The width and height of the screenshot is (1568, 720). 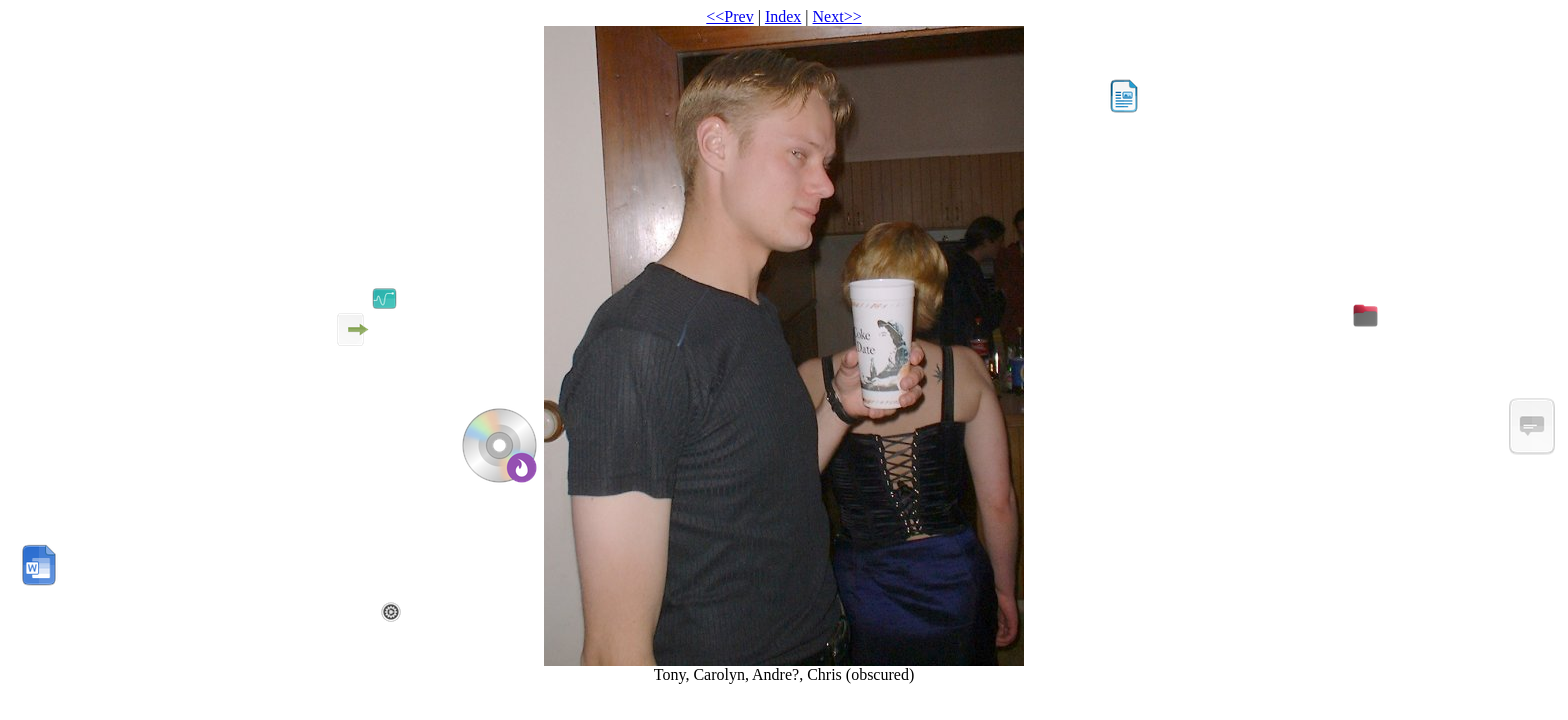 What do you see at coordinates (391, 612) in the screenshot?
I see `view or edit file properties` at bounding box center [391, 612].